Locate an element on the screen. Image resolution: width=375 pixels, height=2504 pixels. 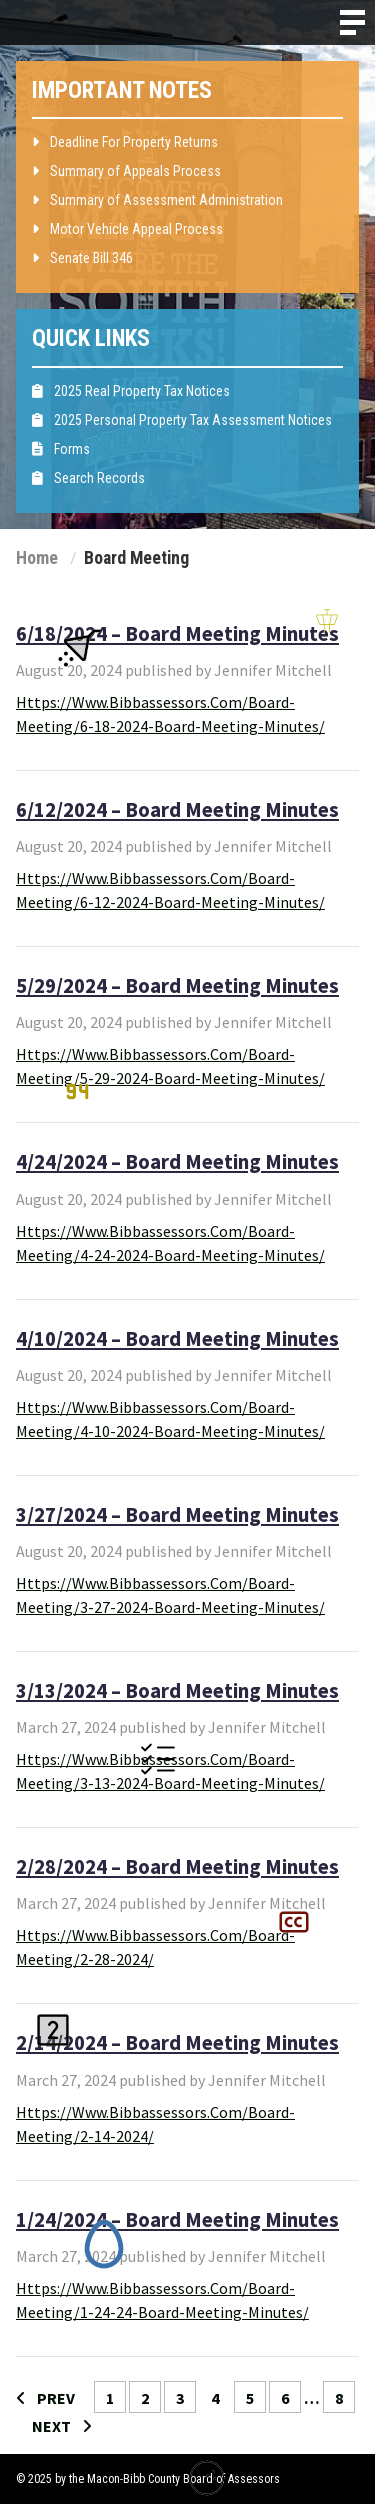
indicates item number 94 in a list or sequence is located at coordinates (77, 1091).